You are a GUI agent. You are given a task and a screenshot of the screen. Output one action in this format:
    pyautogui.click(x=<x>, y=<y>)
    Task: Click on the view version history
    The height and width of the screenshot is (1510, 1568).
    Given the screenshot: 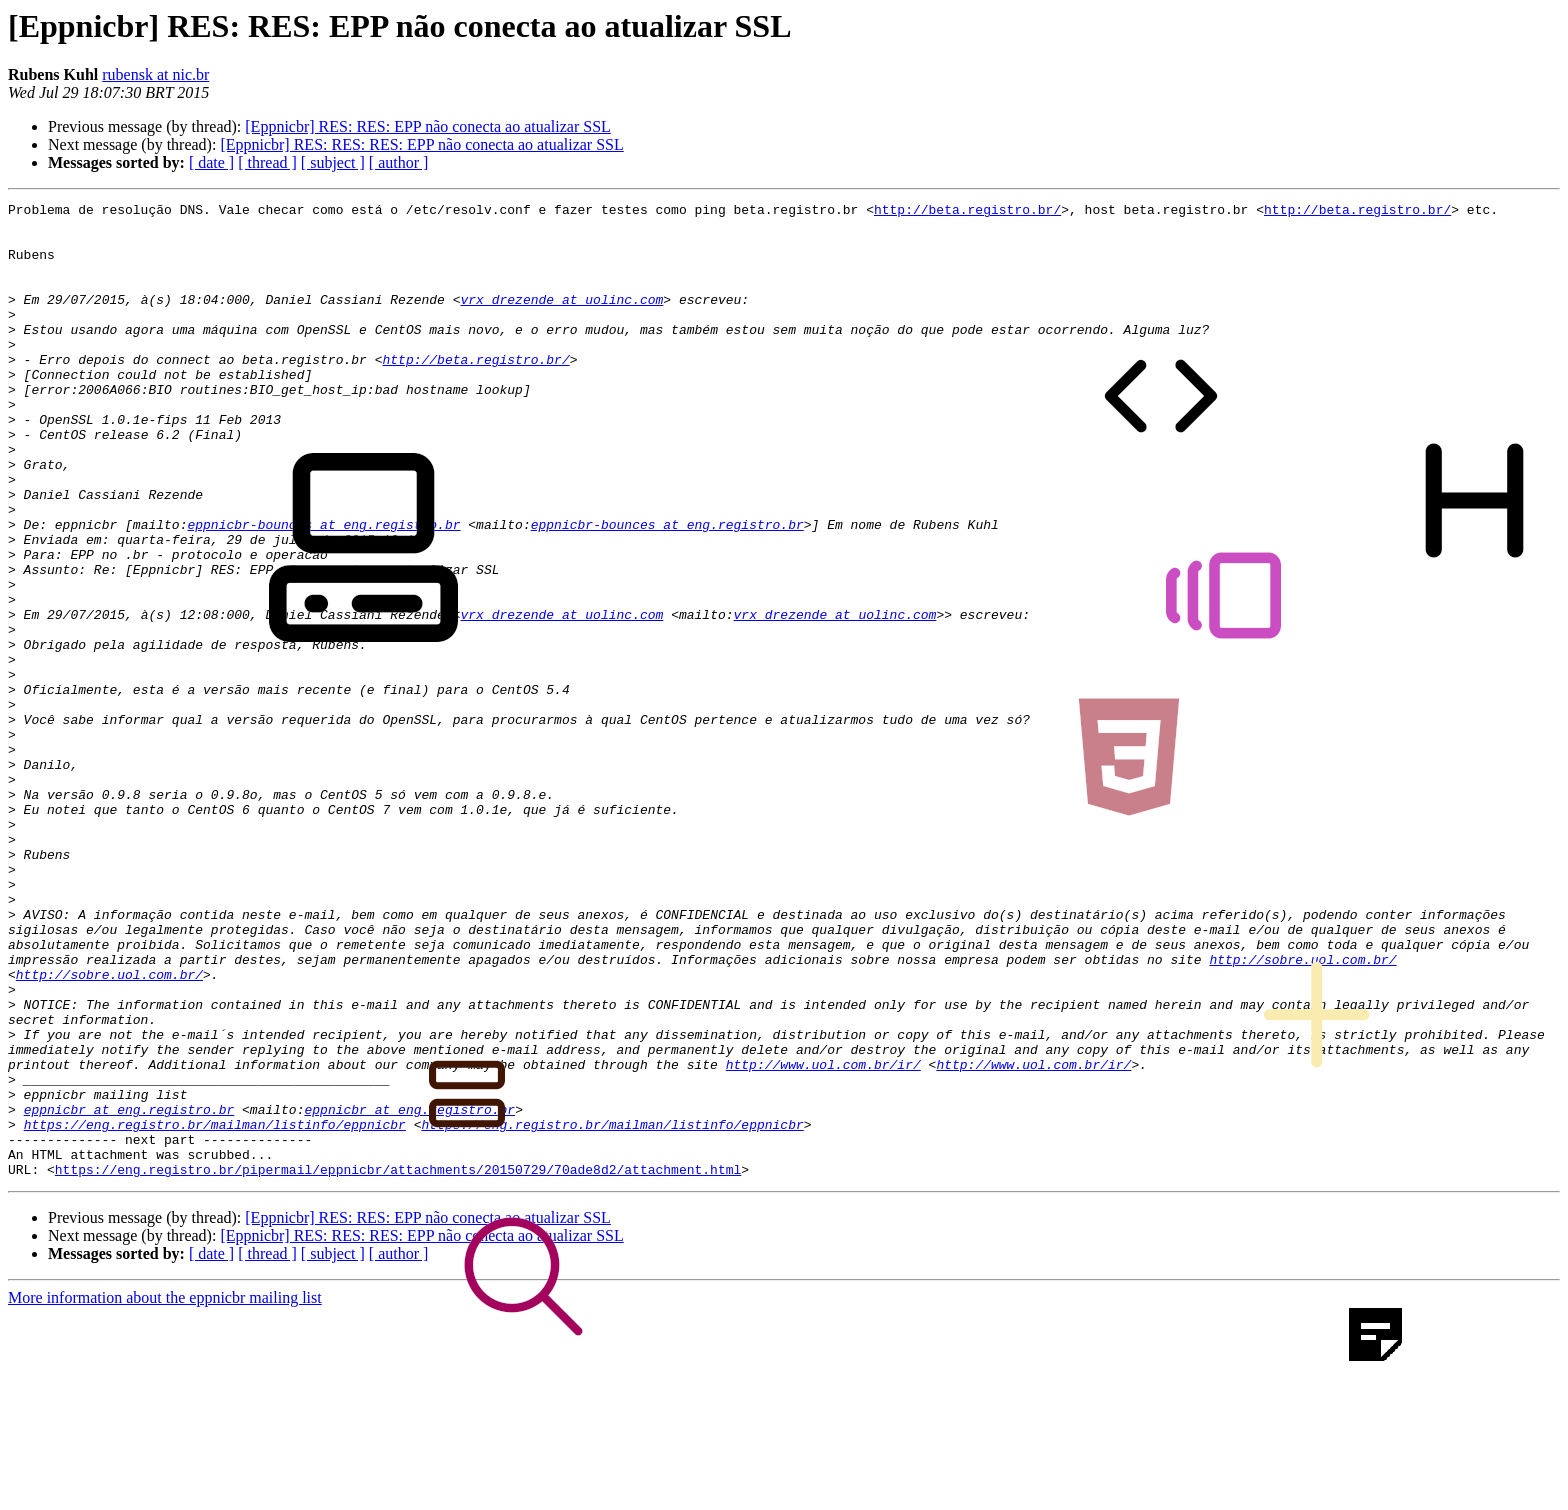 What is the action you would take?
    pyautogui.click(x=1223, y=595)
    